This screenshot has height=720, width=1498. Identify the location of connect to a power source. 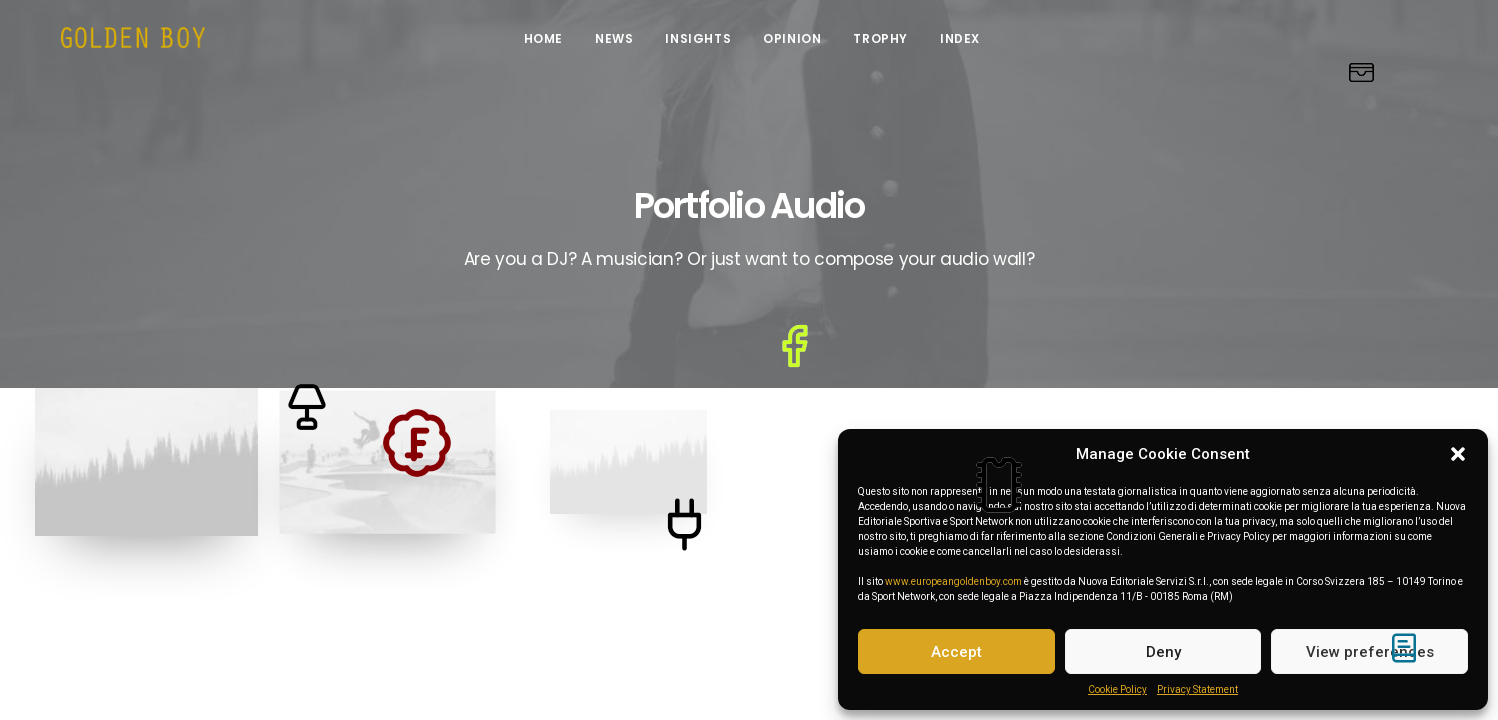
(684, 524).